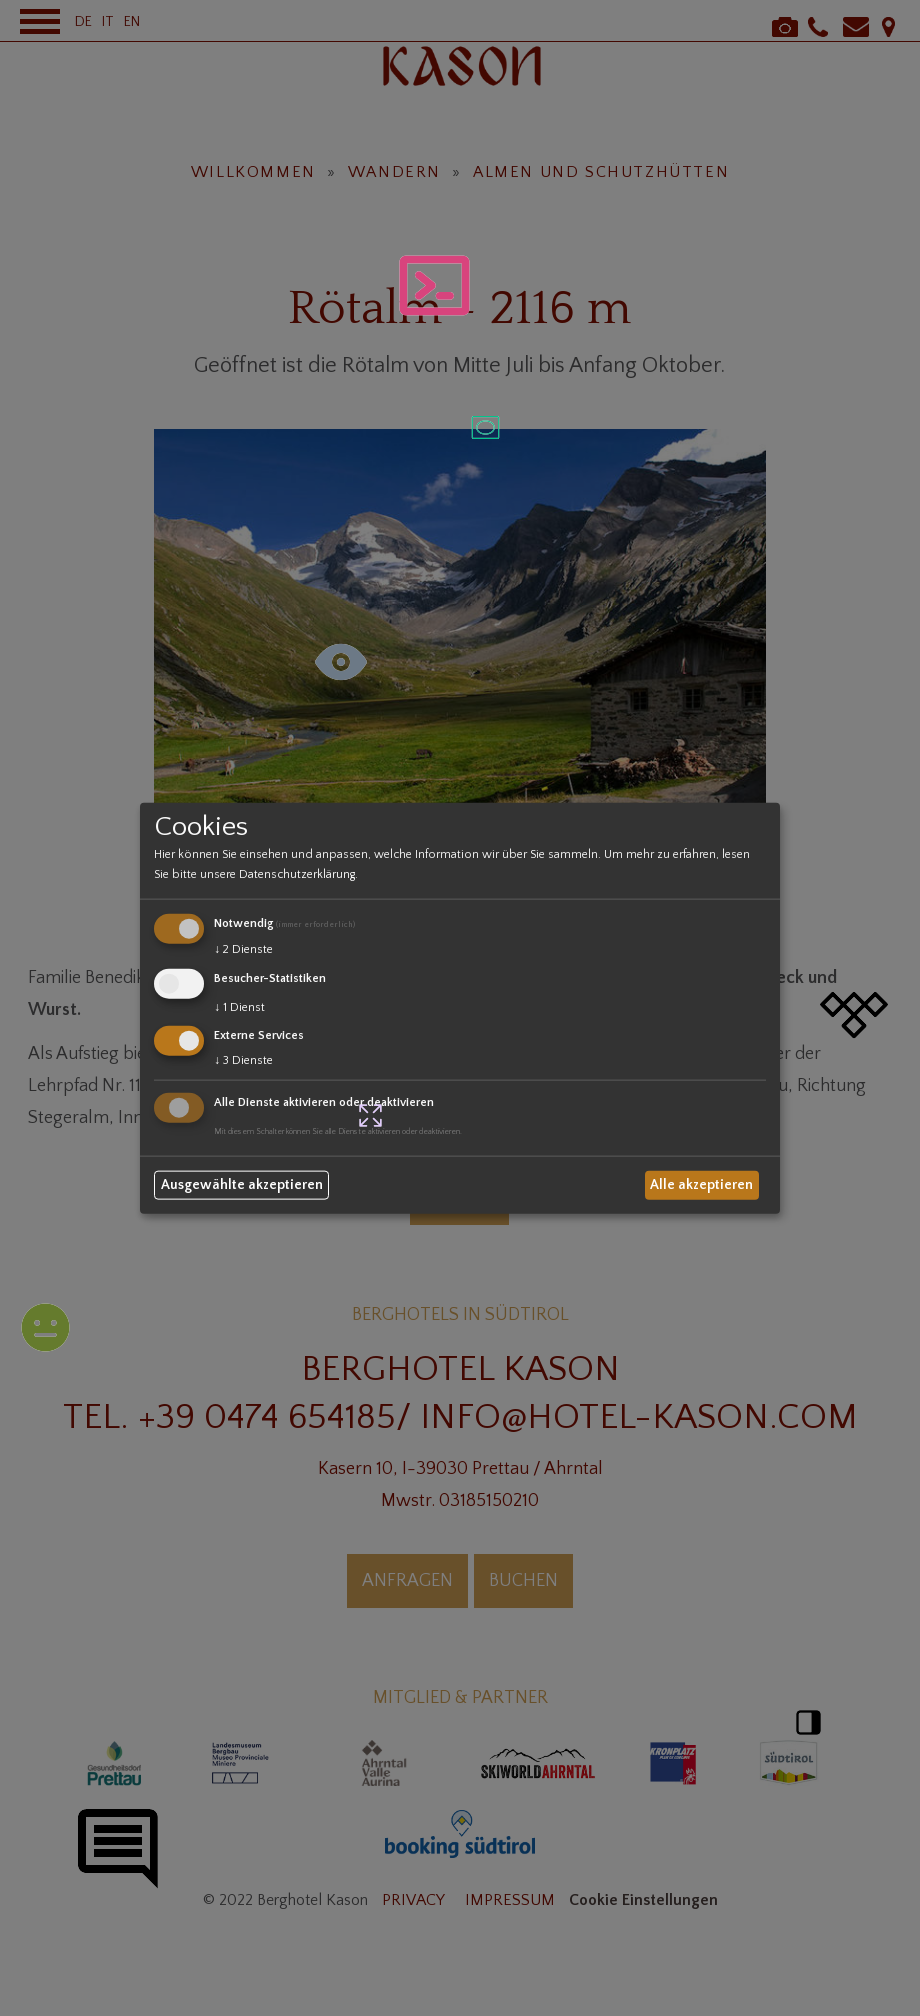  Describe the element at coordinates (434, 285) in the screenshot. I see `open the command line terminal` at that location.